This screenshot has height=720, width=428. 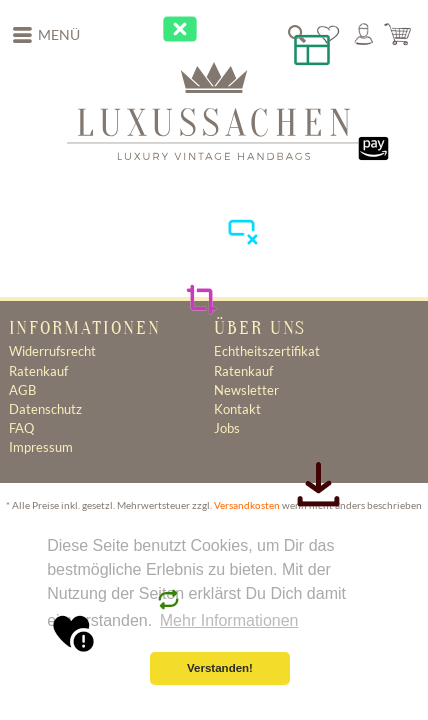 I want to click on health alert or warning notification, so click(x=73, y=631).